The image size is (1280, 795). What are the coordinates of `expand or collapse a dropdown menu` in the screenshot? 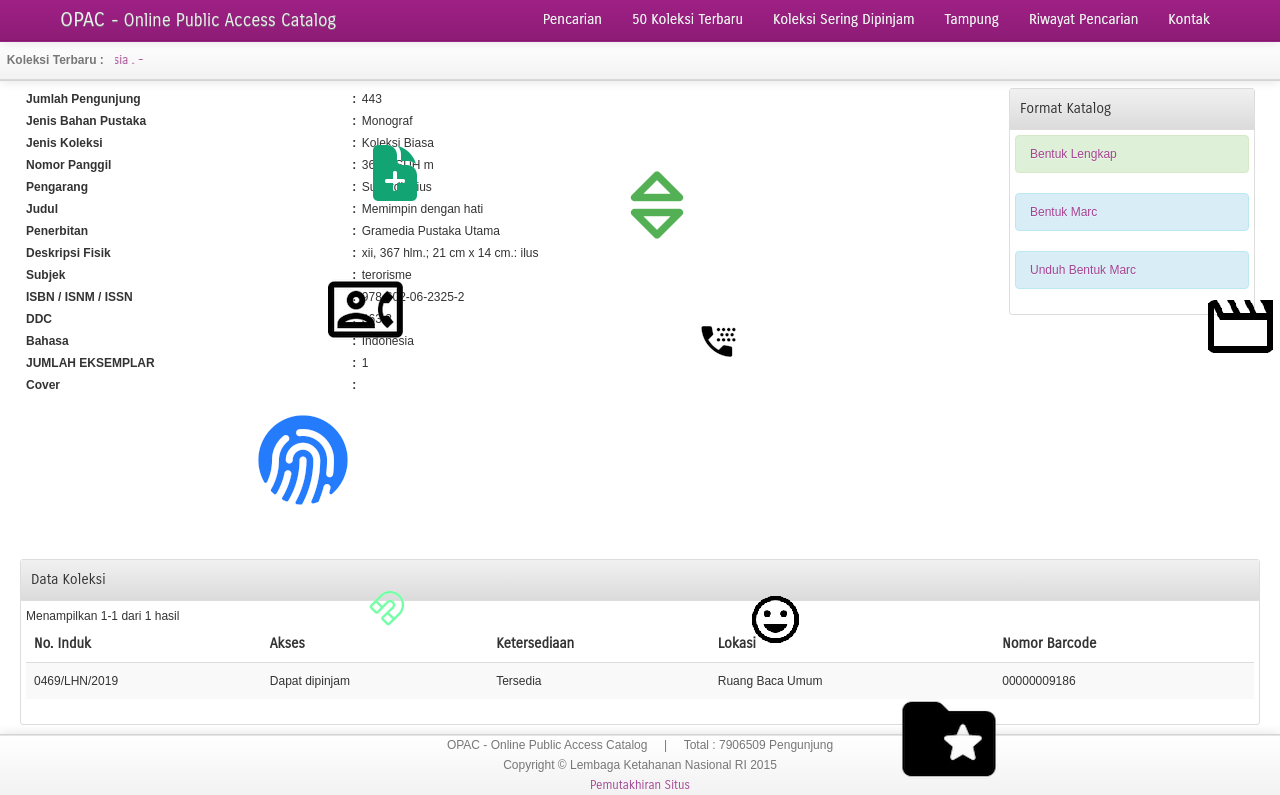 It's located at (657, 205).